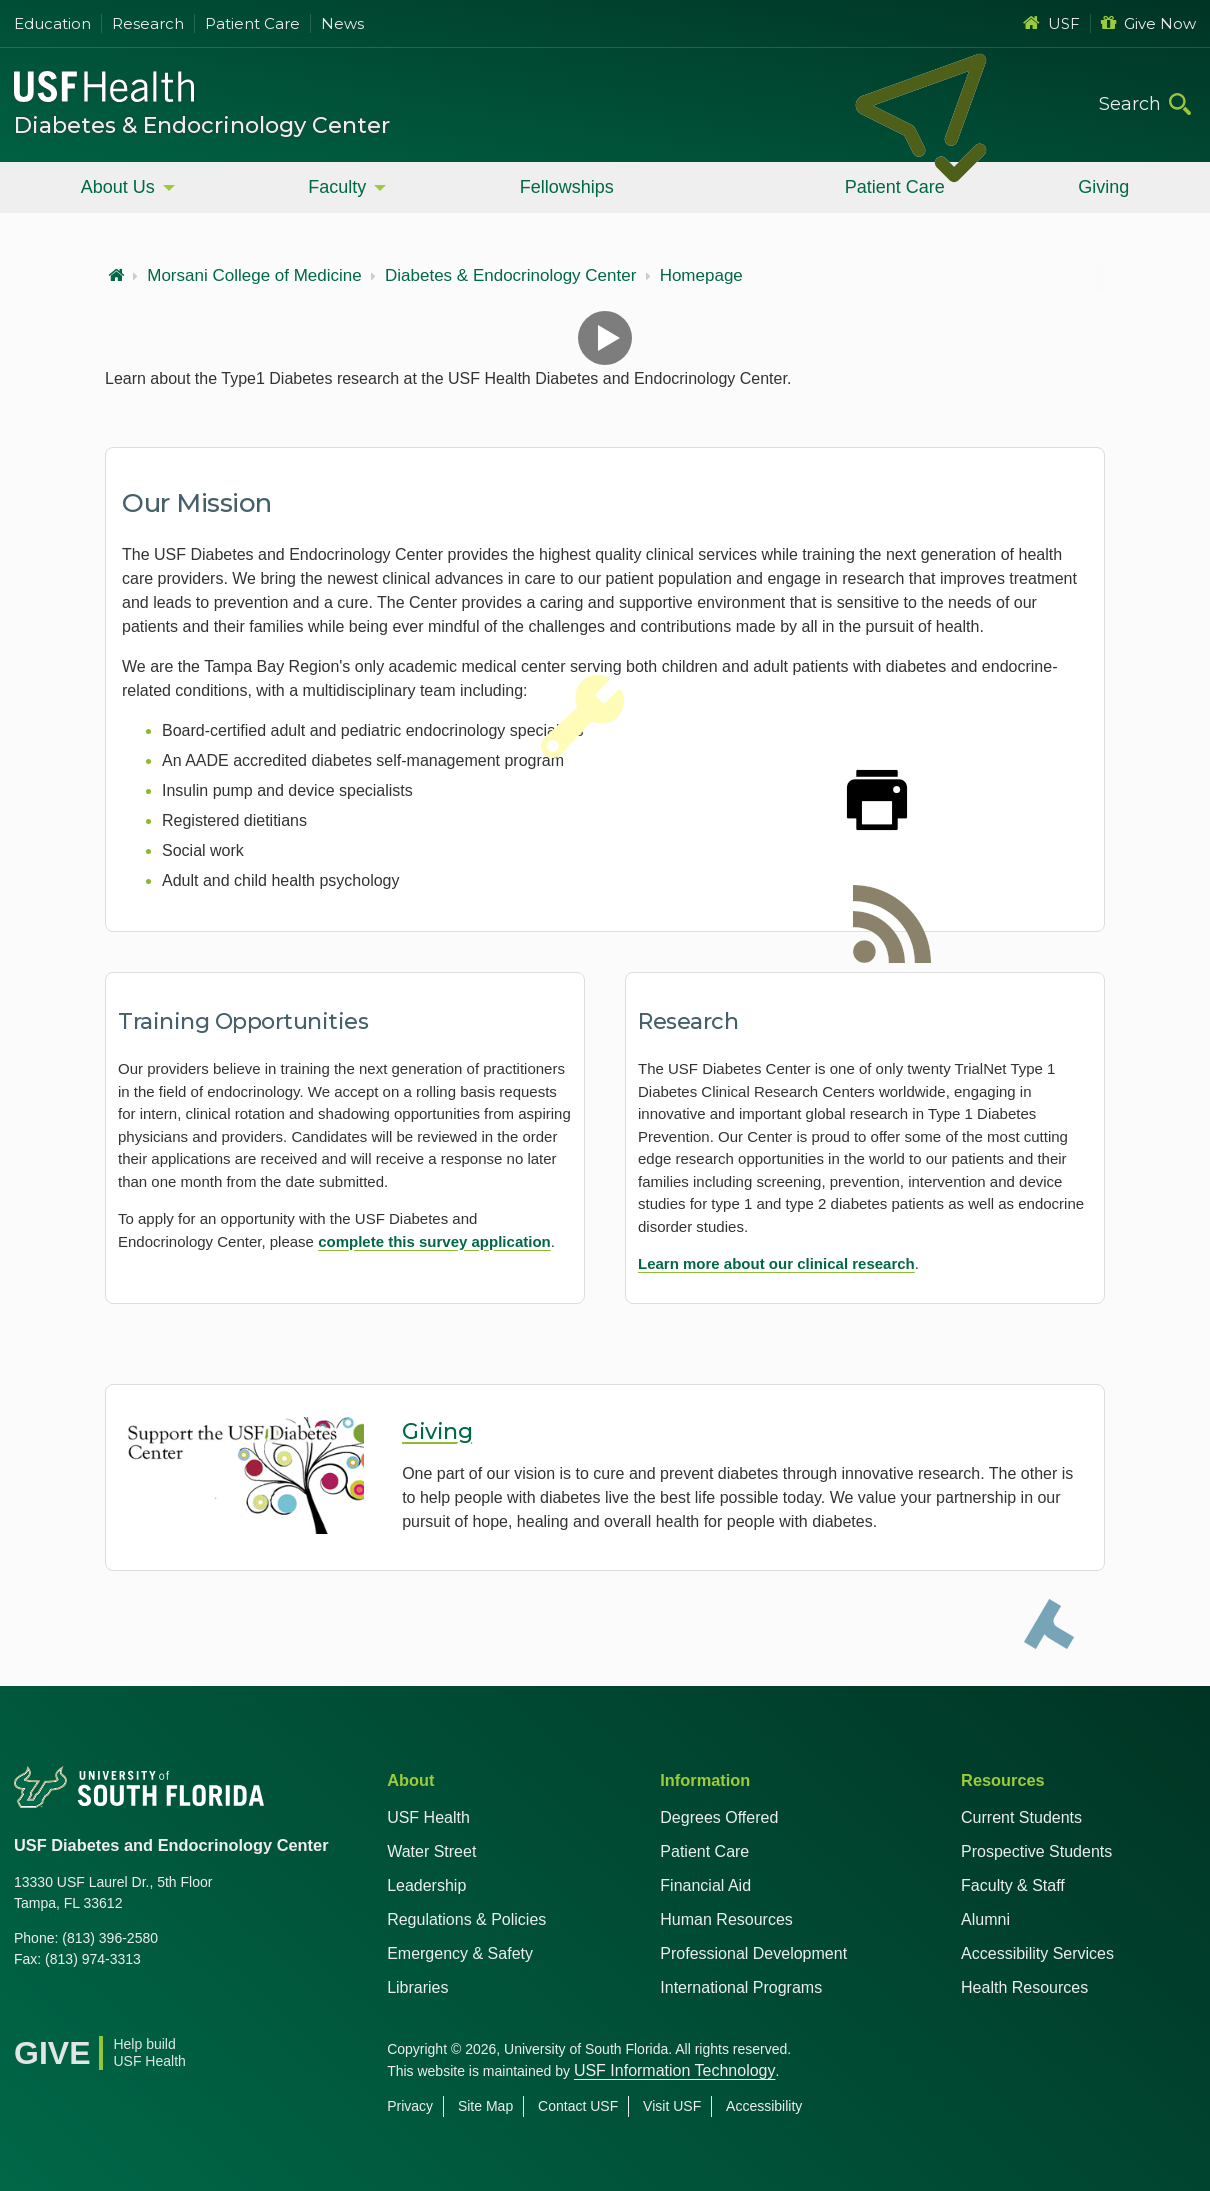 This screenshot has width=1210, height=2191. What do you see at coordinates (1049, 1624) in the screenshot?
I see `trapeze app or service branding` at bounding box center [1049, 1624].